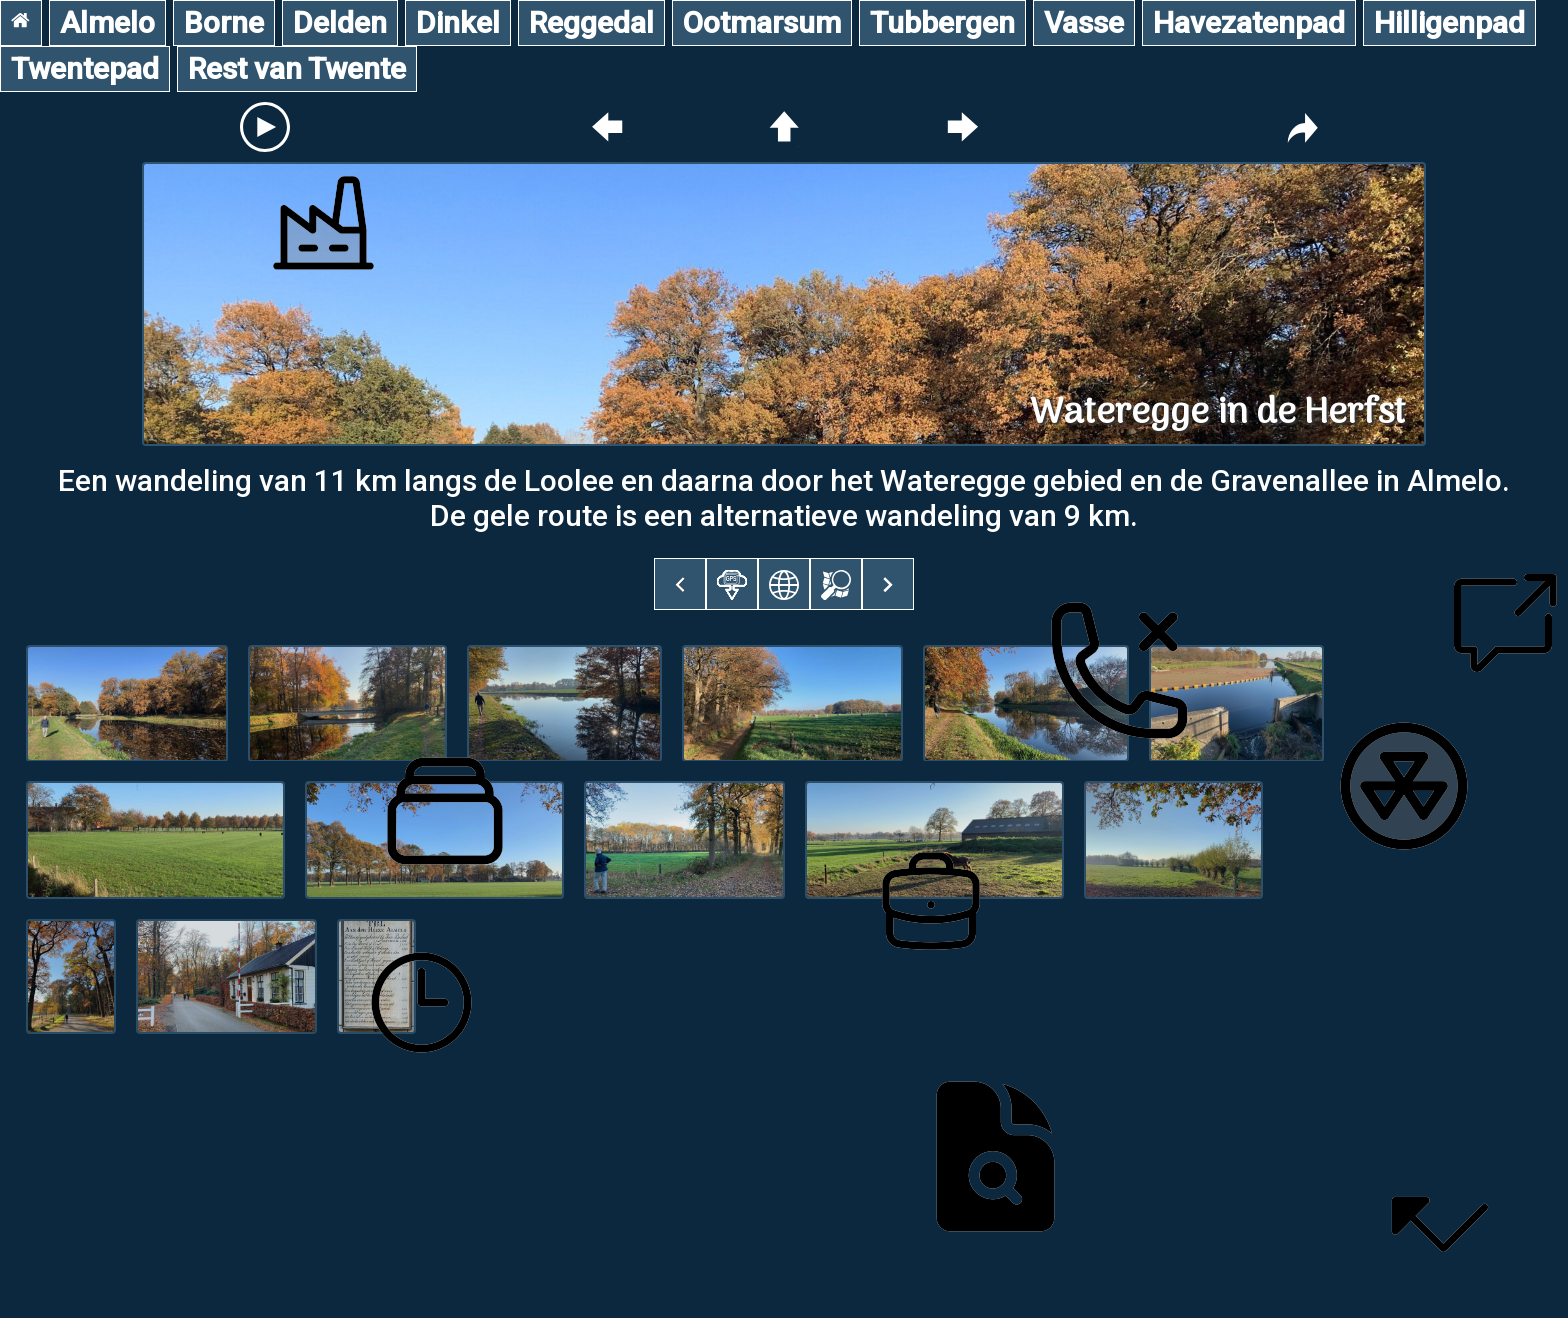 The image size is (1568, 1318). What do you see at coordinates (323, 226) in the screenshot?
I see `access manufacturing or production settings` at bounding box center [323, 226].